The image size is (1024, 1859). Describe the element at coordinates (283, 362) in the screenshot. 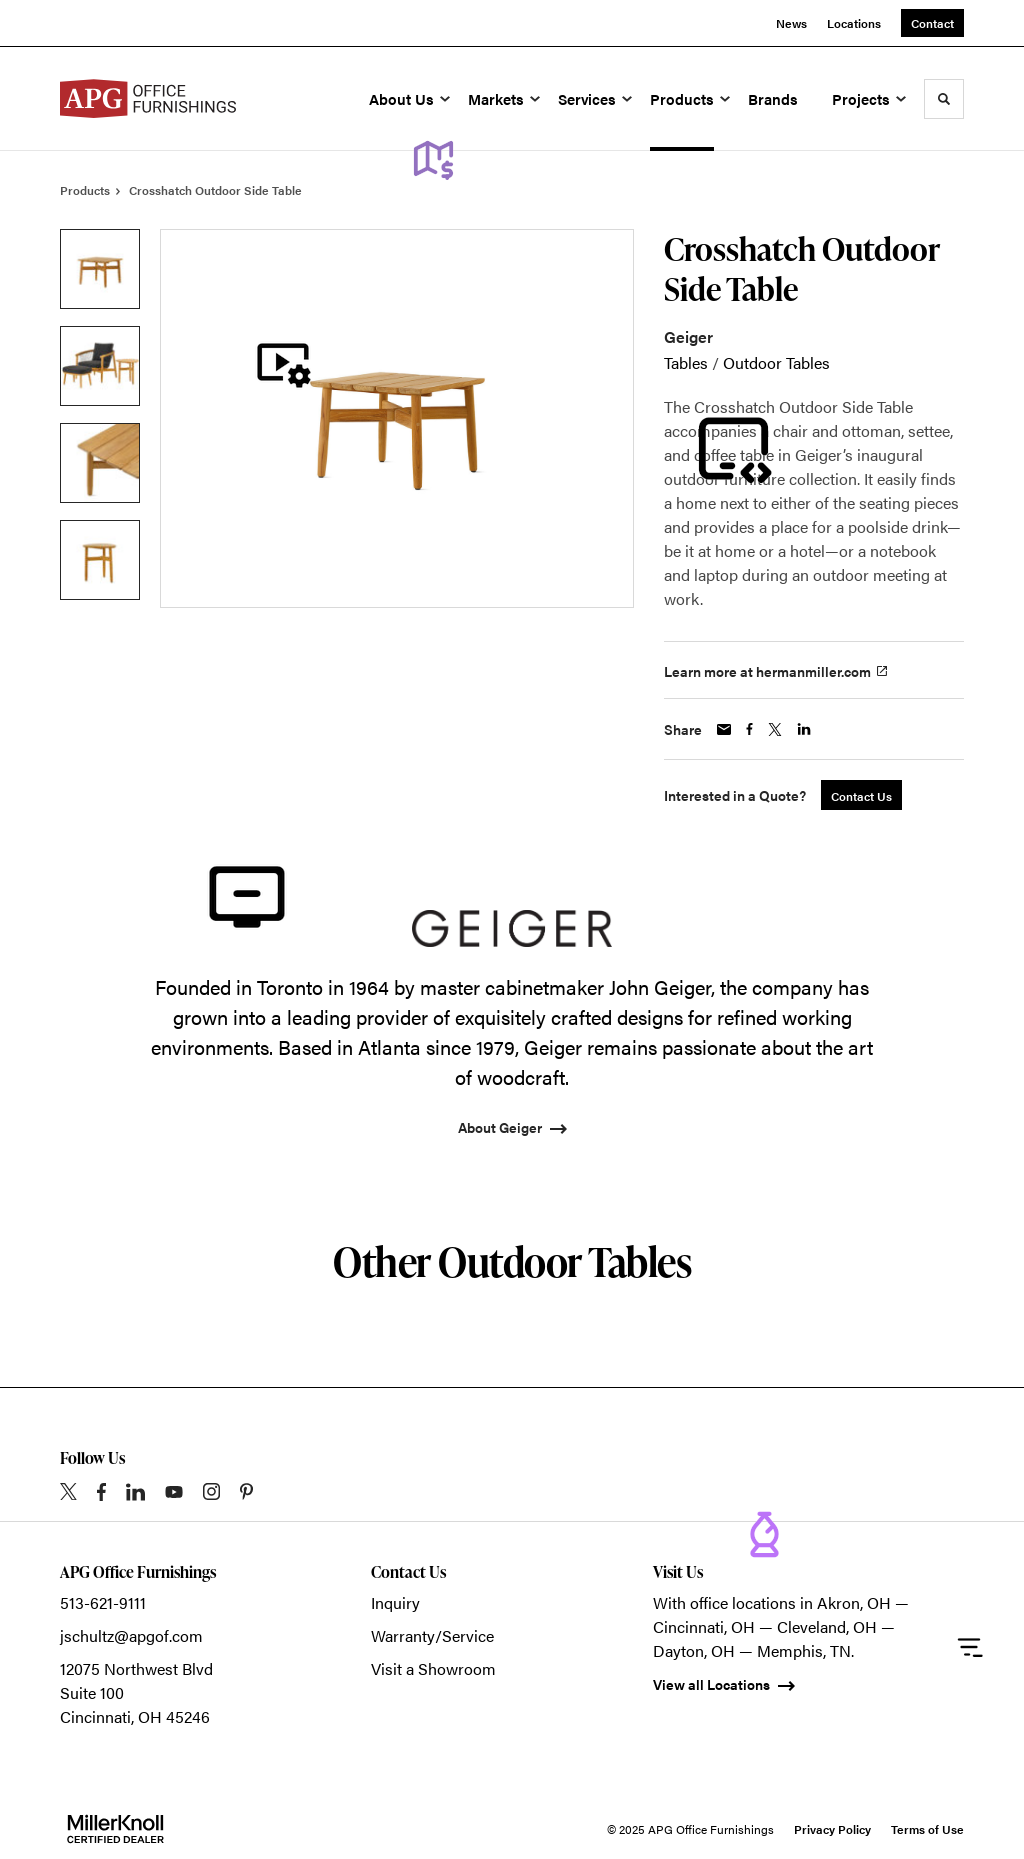

I see `access video playback settings` at that location.